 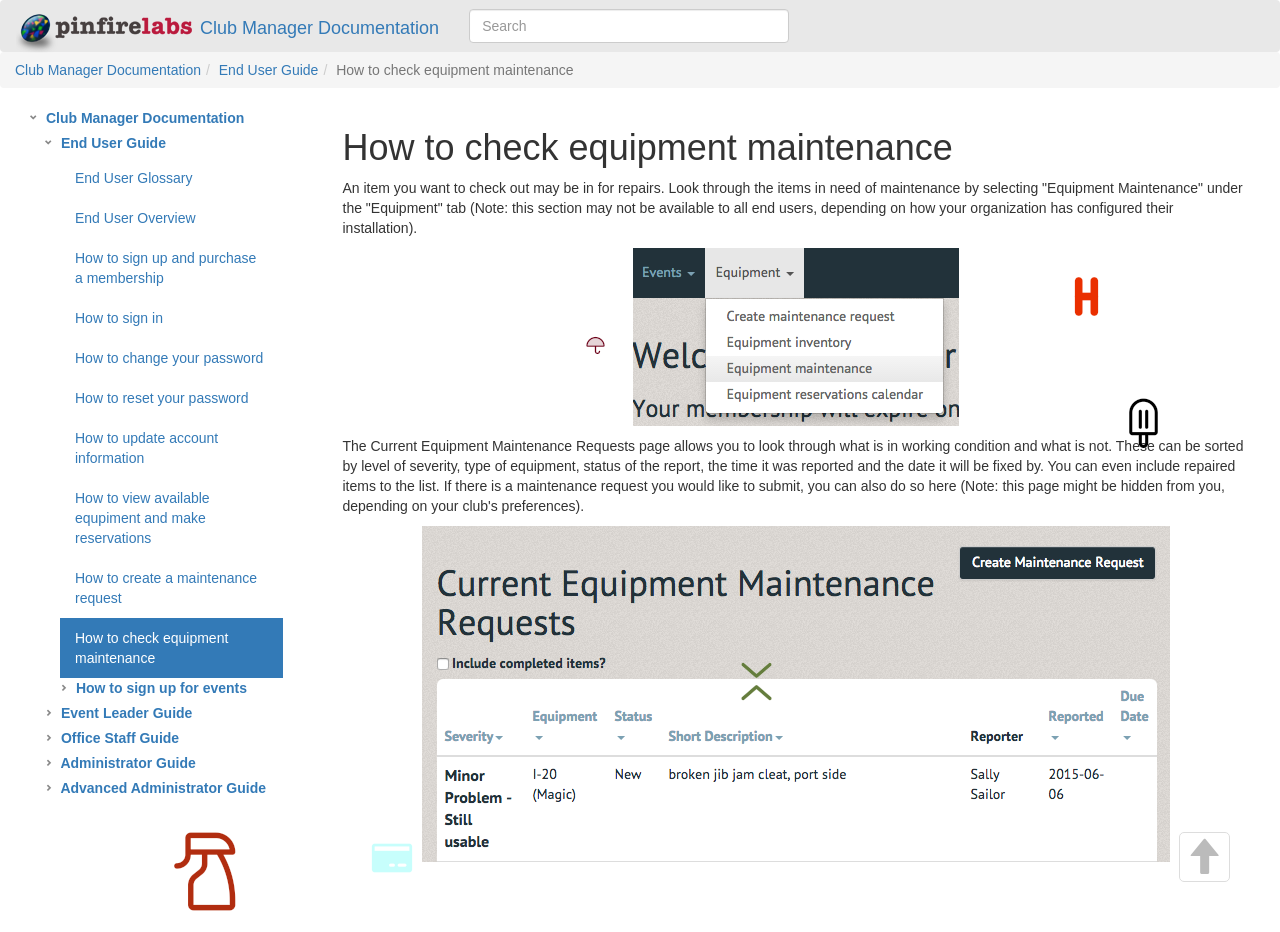 I want to click on indicates weather protection or rain forecast, so click(x=595, y=345).